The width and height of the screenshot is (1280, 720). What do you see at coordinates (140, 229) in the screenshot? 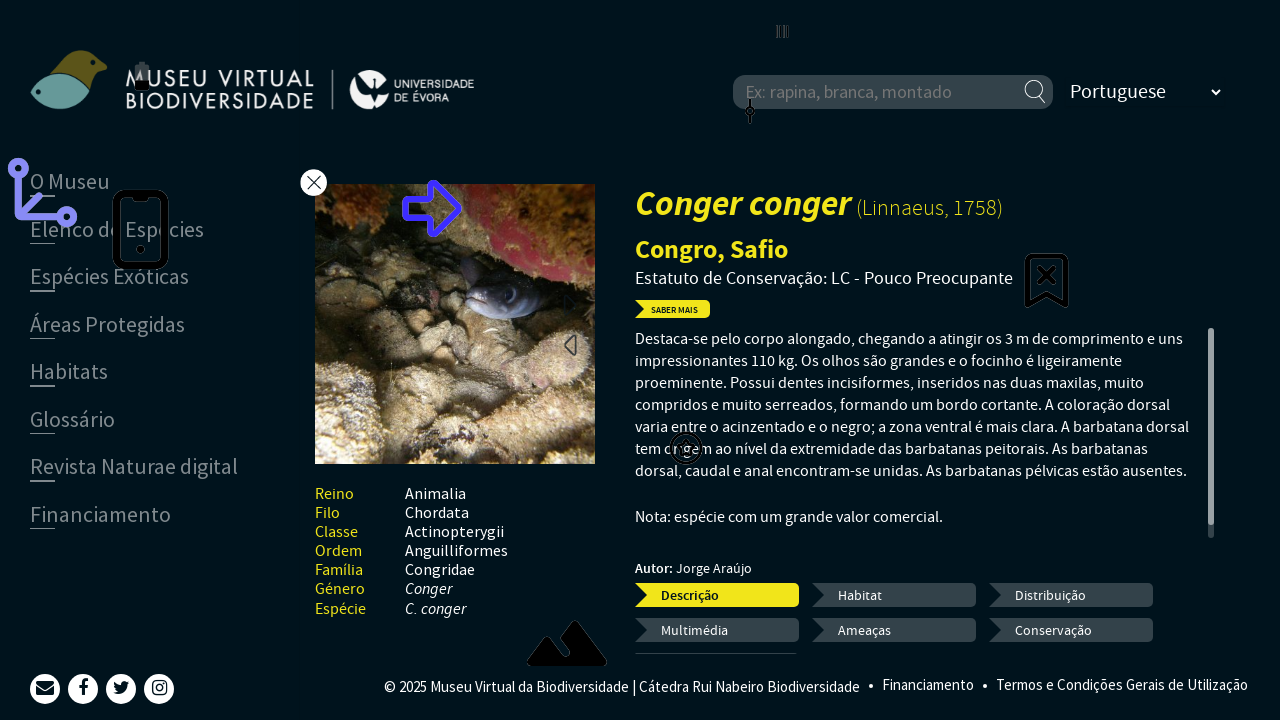
I see `switch to mobile view` at bounding box center [140, 229].